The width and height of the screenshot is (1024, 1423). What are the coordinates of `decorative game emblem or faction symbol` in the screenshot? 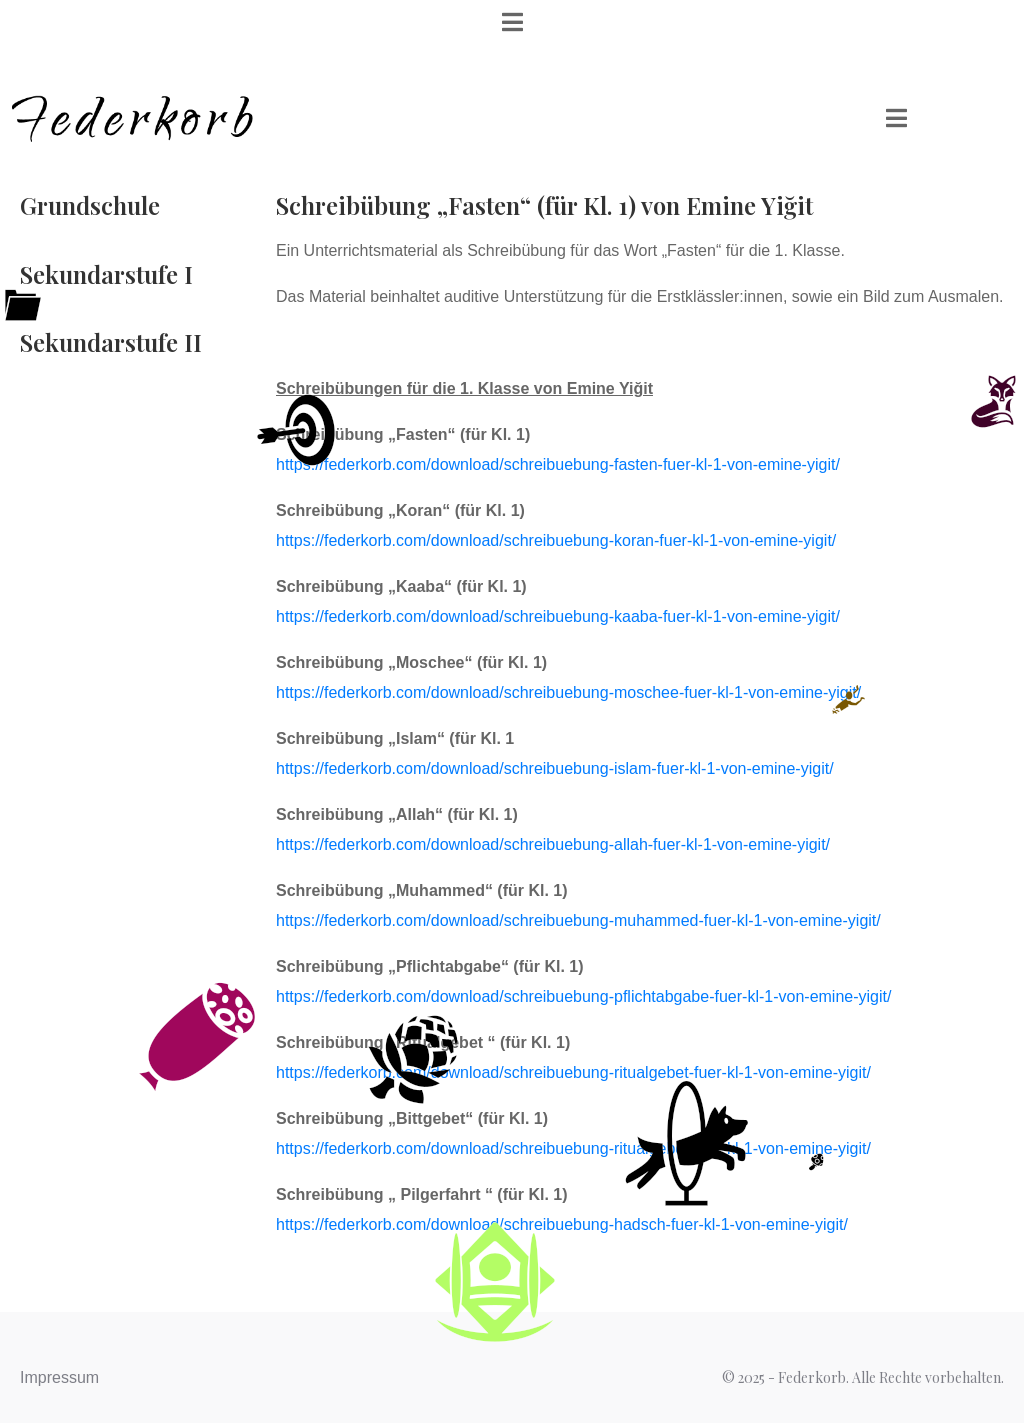 It's located at (495, 1282).